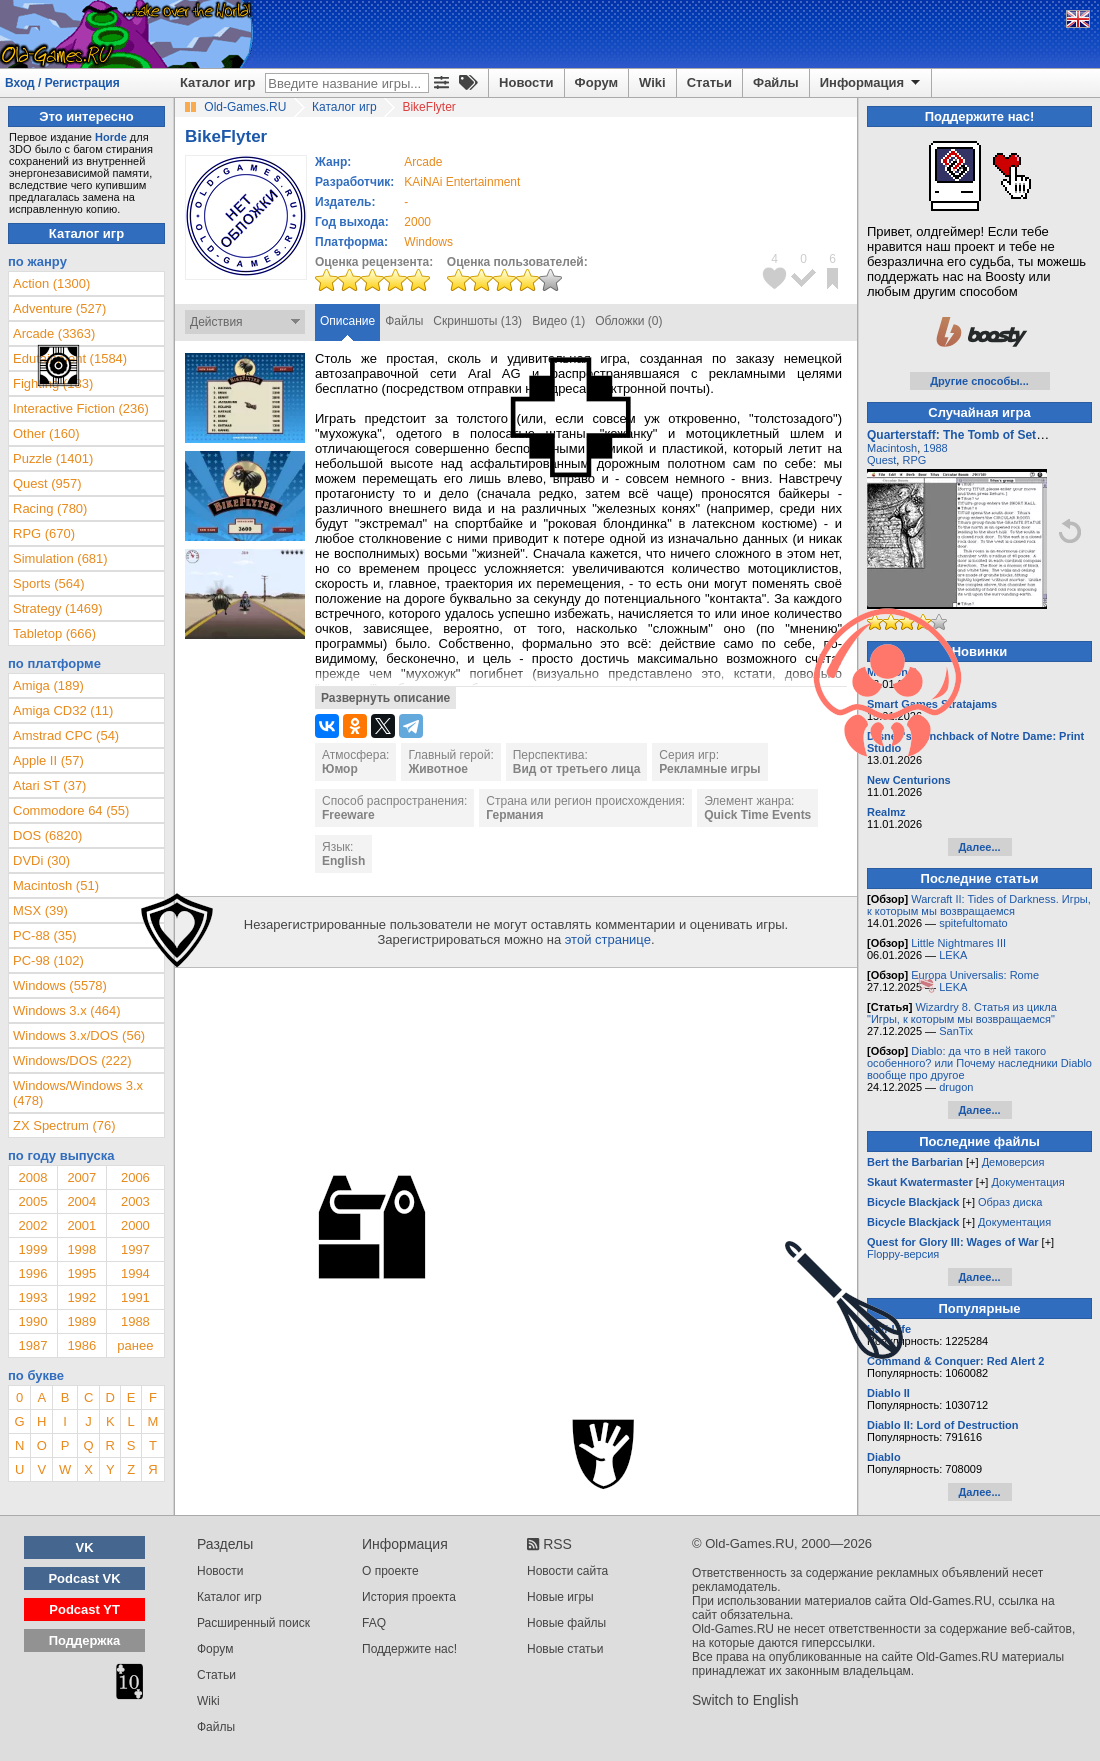  I want to click on access tools and utilities, so click(372, 1223).